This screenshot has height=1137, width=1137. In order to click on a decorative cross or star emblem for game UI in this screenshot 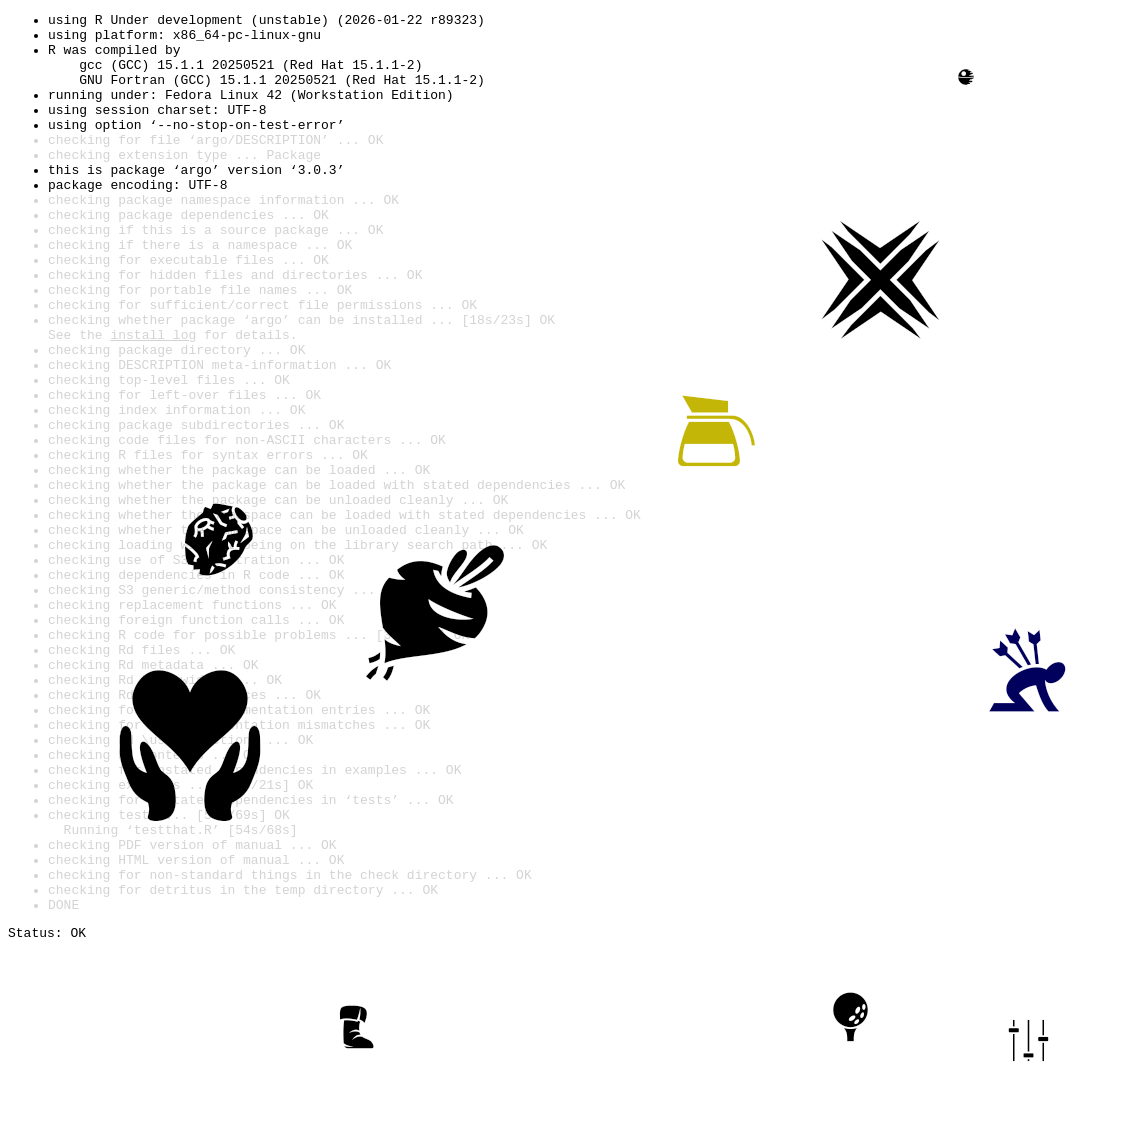, I will do `click(880, 280)`.